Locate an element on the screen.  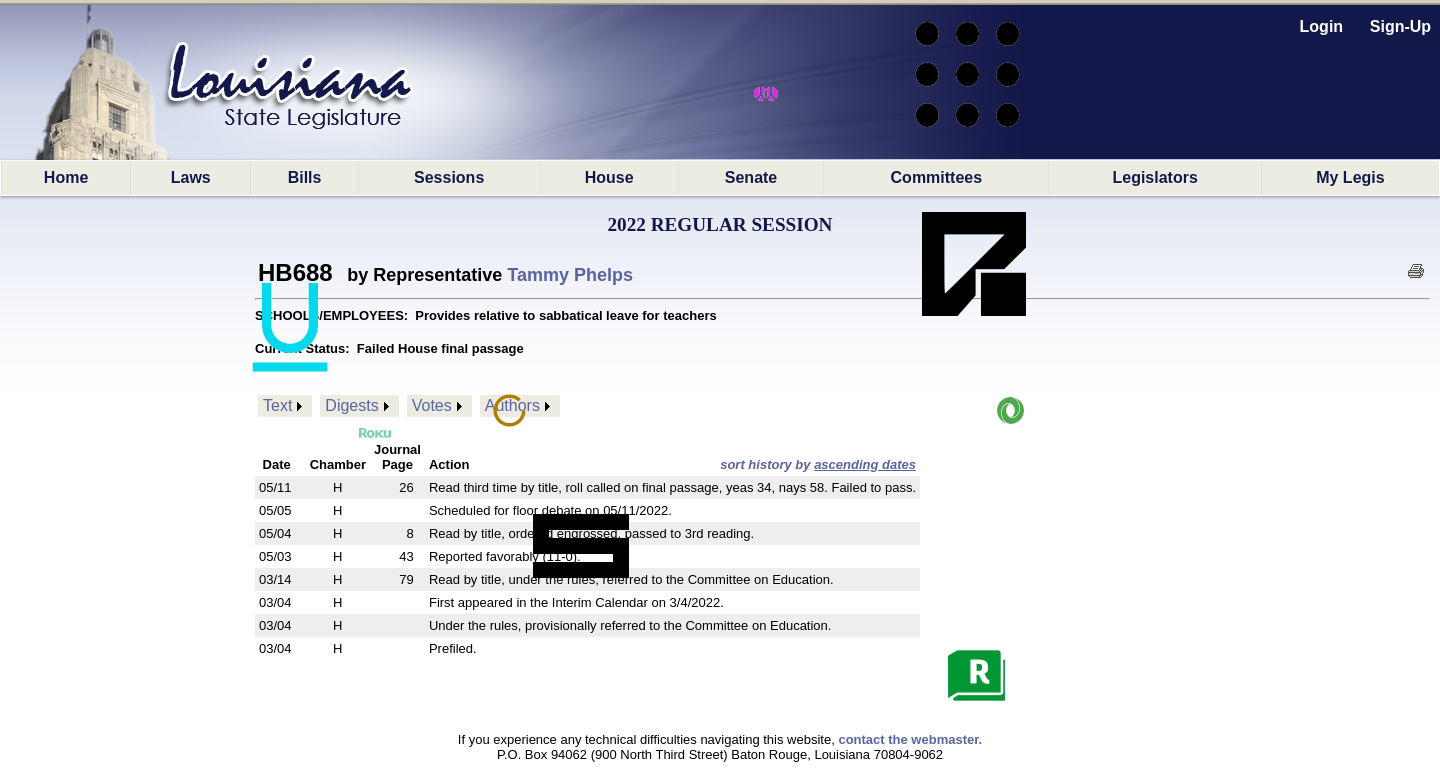
apply underline formatting to selected text is located at coordinates (290, 325).